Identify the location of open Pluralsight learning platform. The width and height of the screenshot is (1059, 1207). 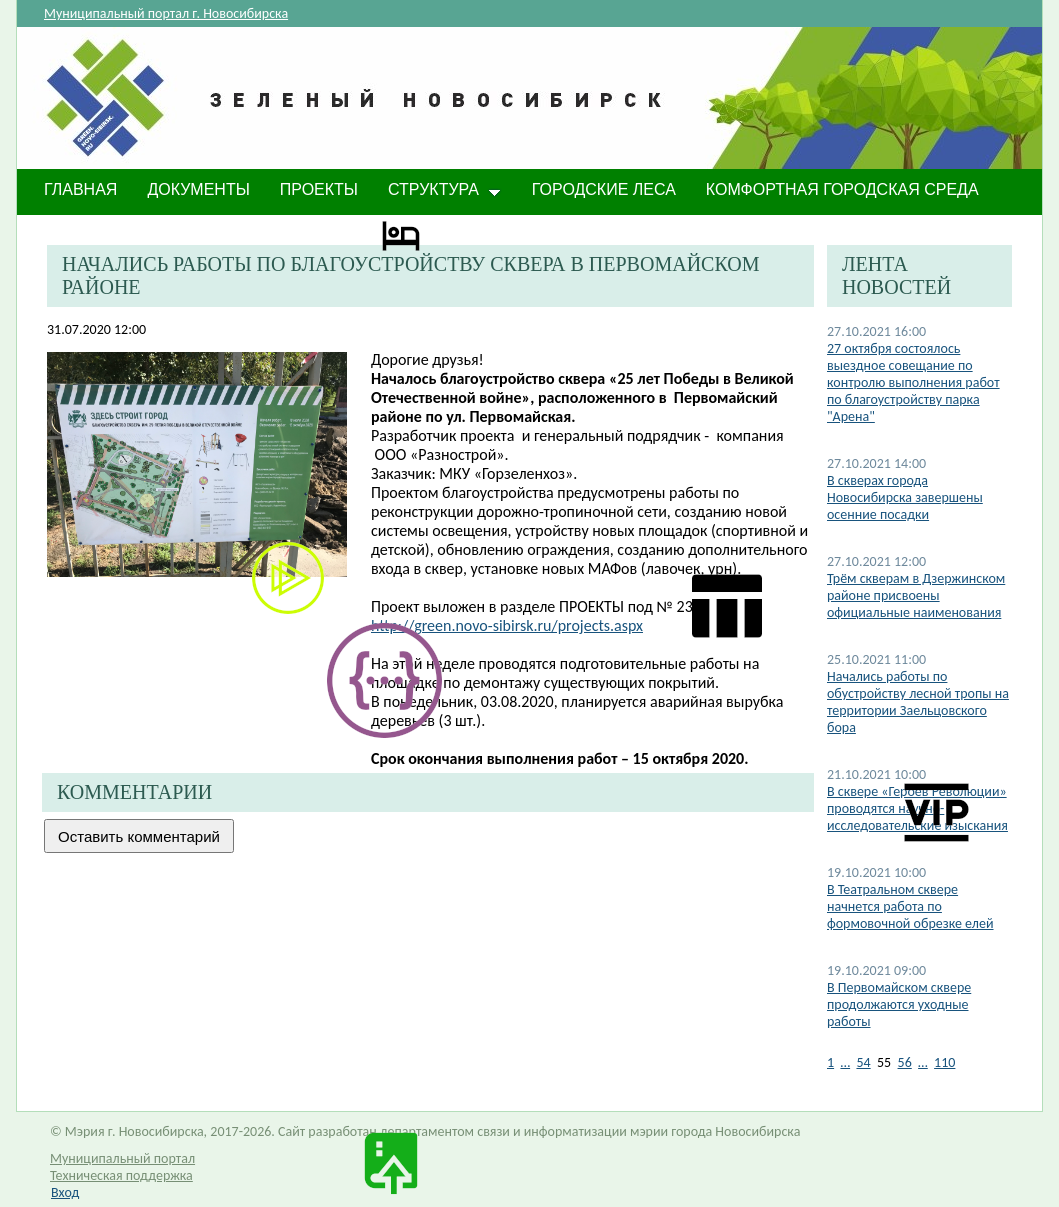
(288, 578).